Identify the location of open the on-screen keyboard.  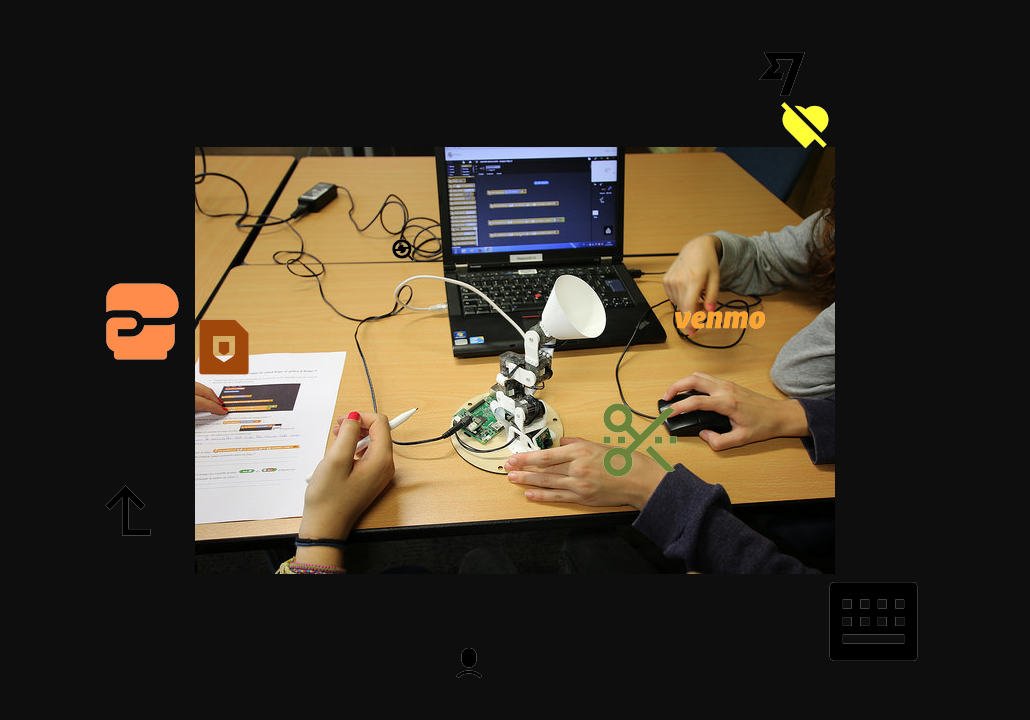
(873, 621).